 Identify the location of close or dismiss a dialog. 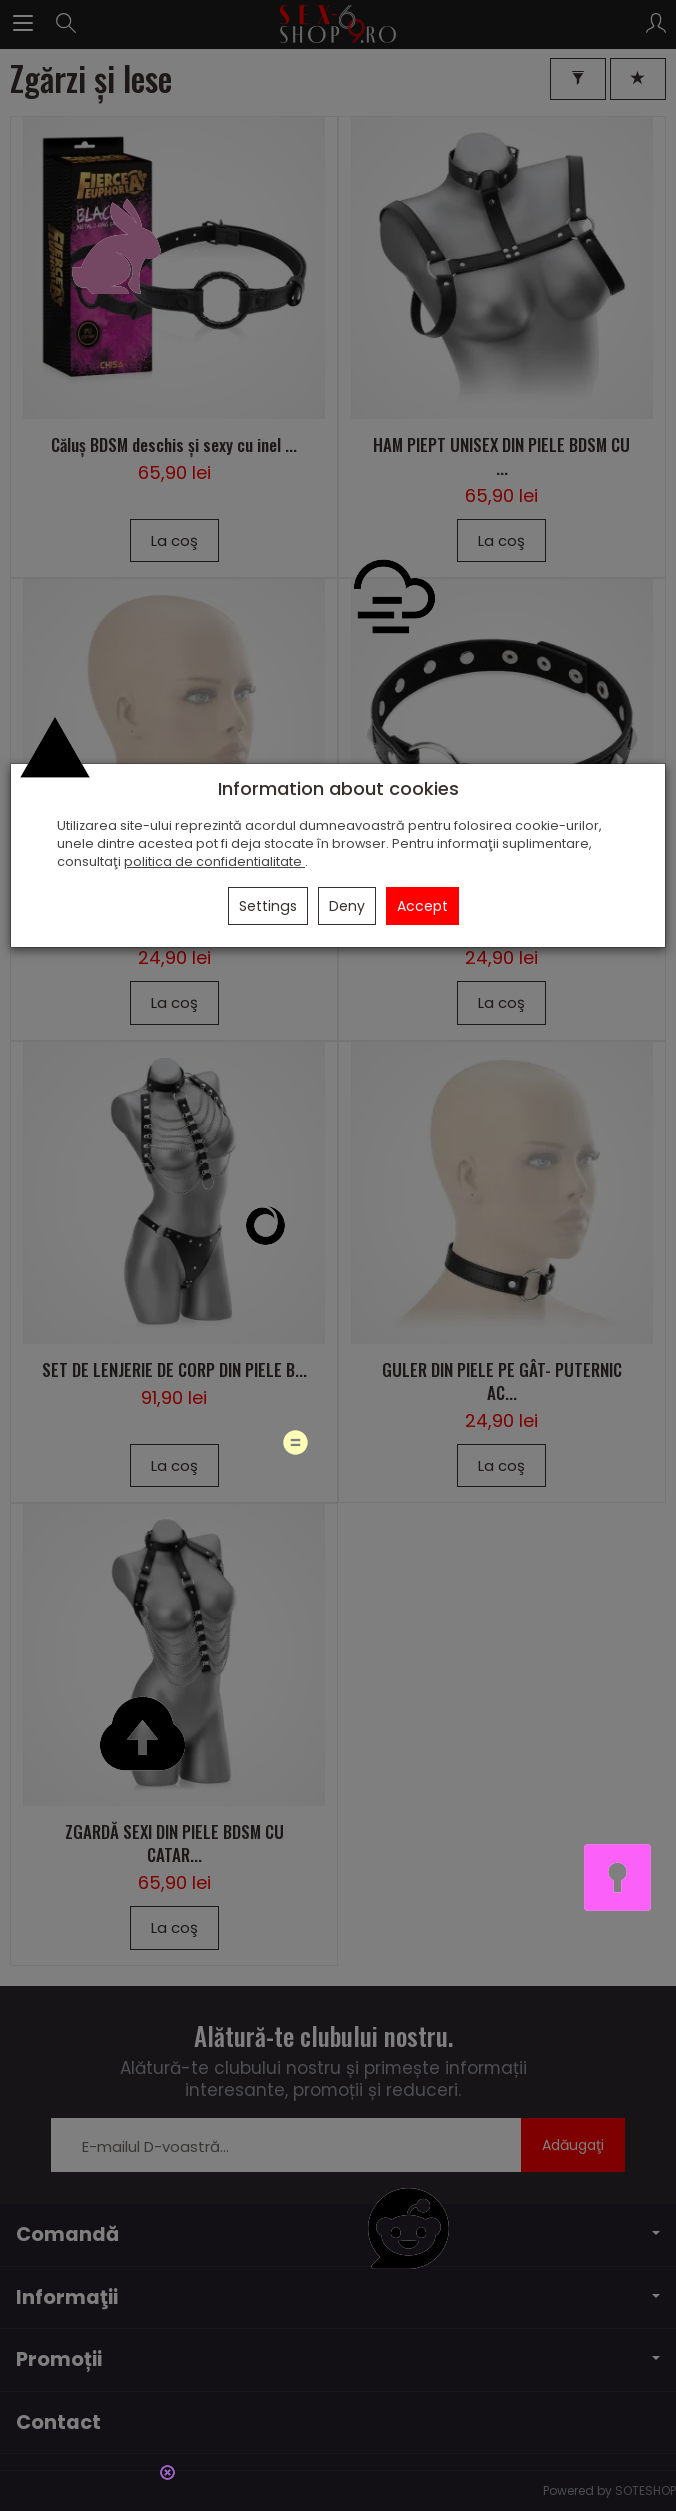
(167, 2472).